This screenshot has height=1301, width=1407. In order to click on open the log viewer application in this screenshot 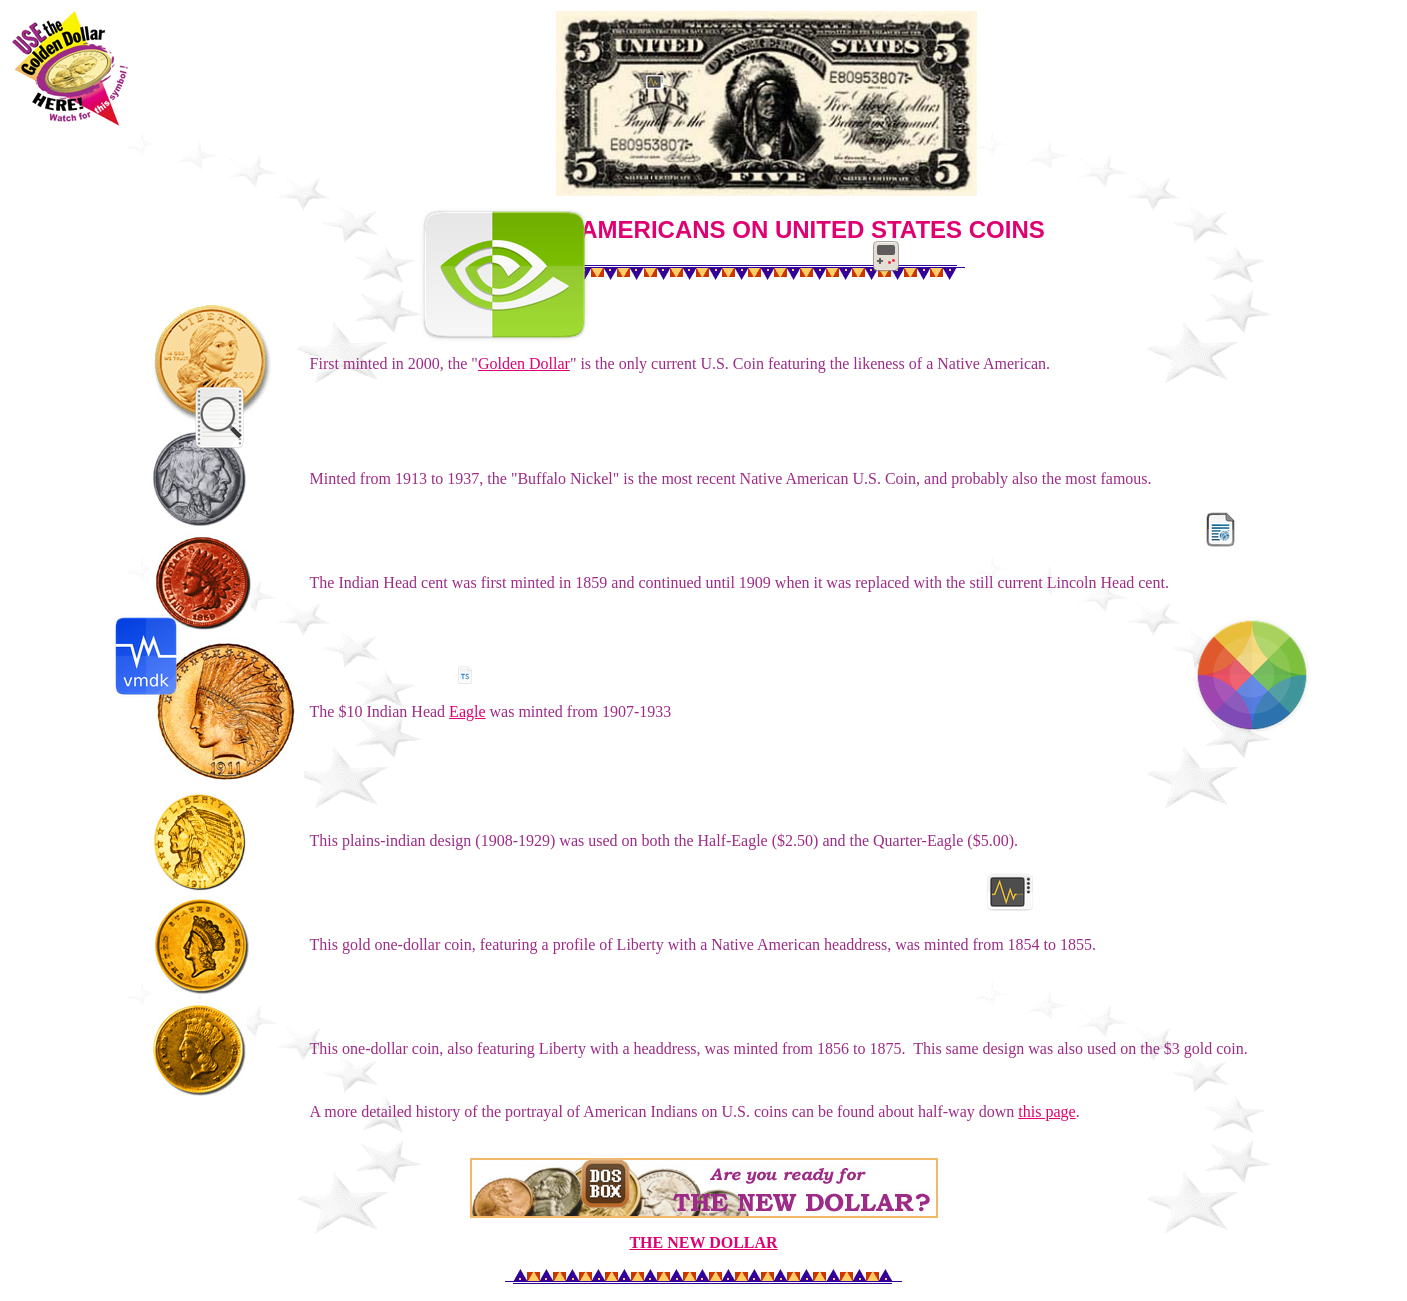, I will do `click(219, 417)`.